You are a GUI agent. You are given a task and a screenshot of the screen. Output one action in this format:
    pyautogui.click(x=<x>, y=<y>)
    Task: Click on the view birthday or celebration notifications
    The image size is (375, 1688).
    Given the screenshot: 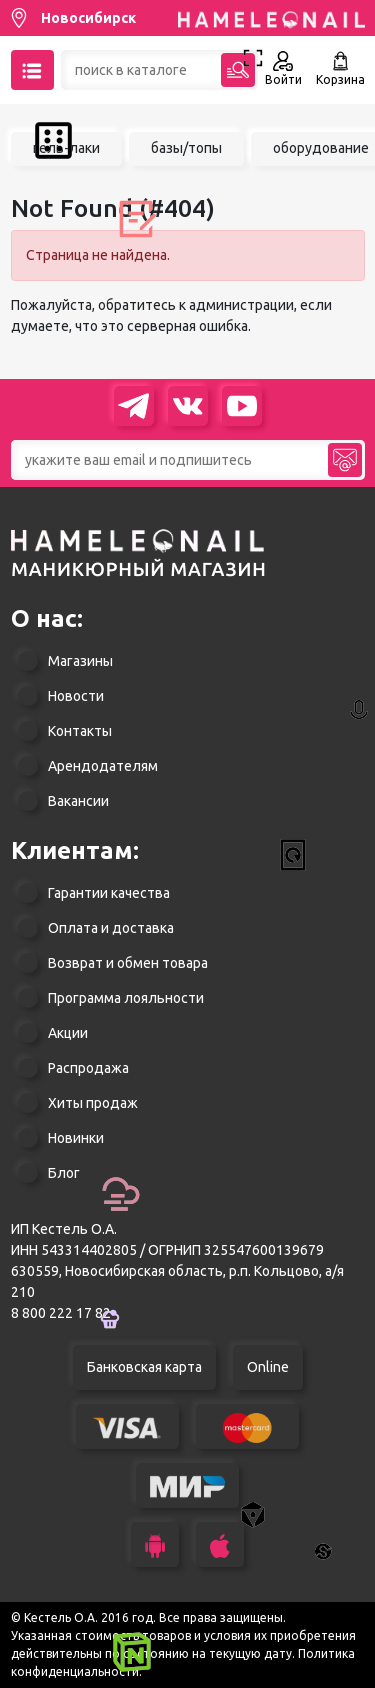 What is the action you would take?
    pyautogui.click(x=110, y=1319)
    